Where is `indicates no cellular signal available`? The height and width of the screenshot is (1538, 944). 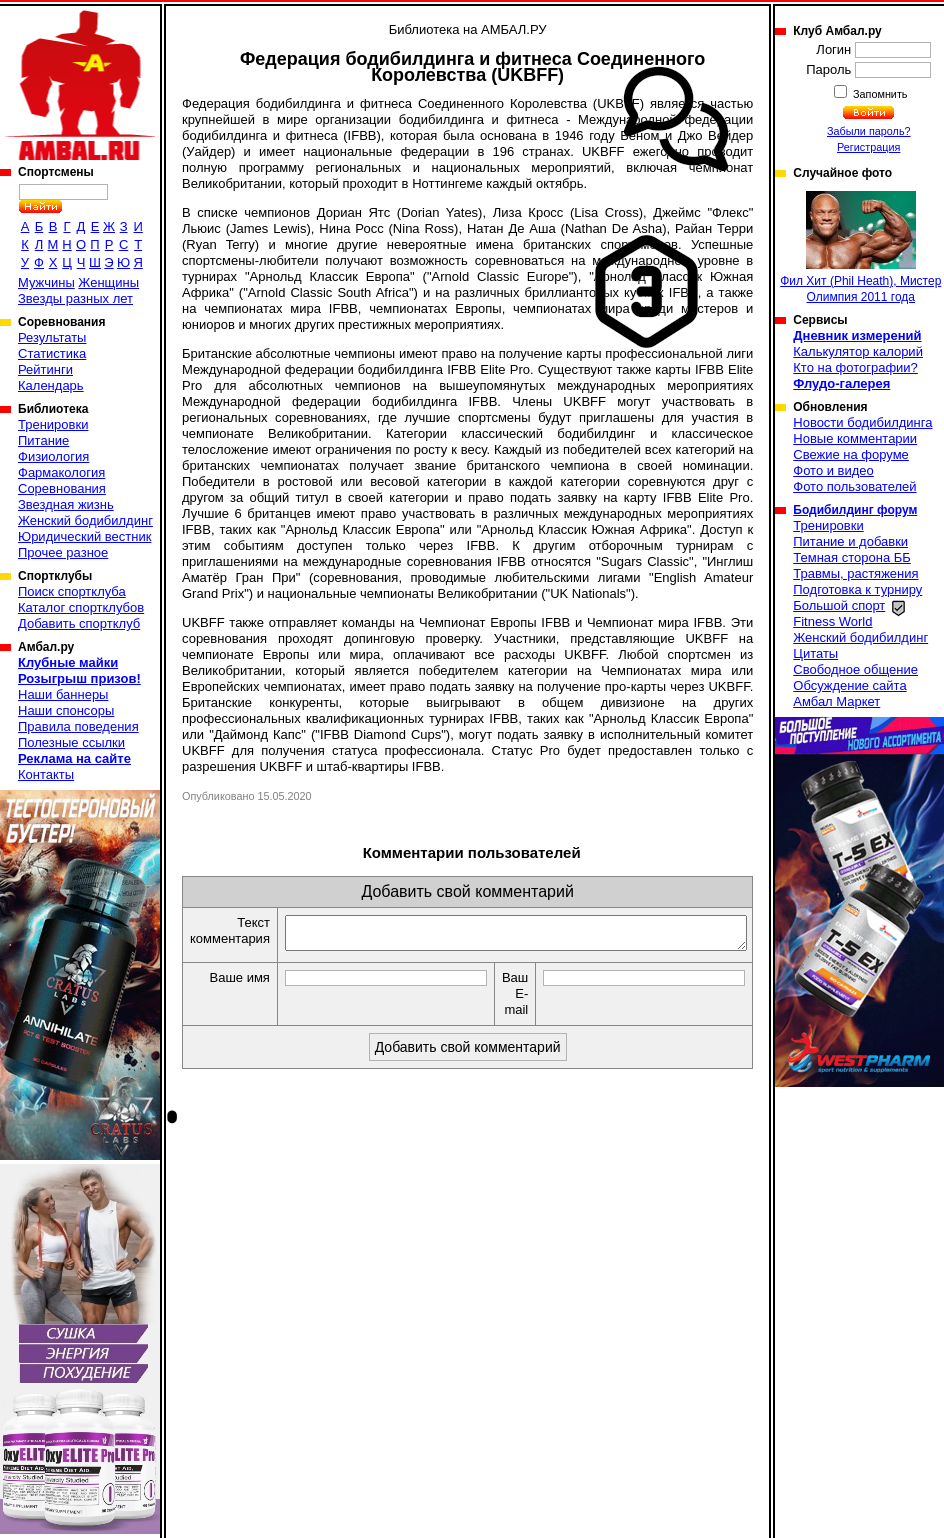
indicates no cellular signal available is located at coordinates (207, 1089).